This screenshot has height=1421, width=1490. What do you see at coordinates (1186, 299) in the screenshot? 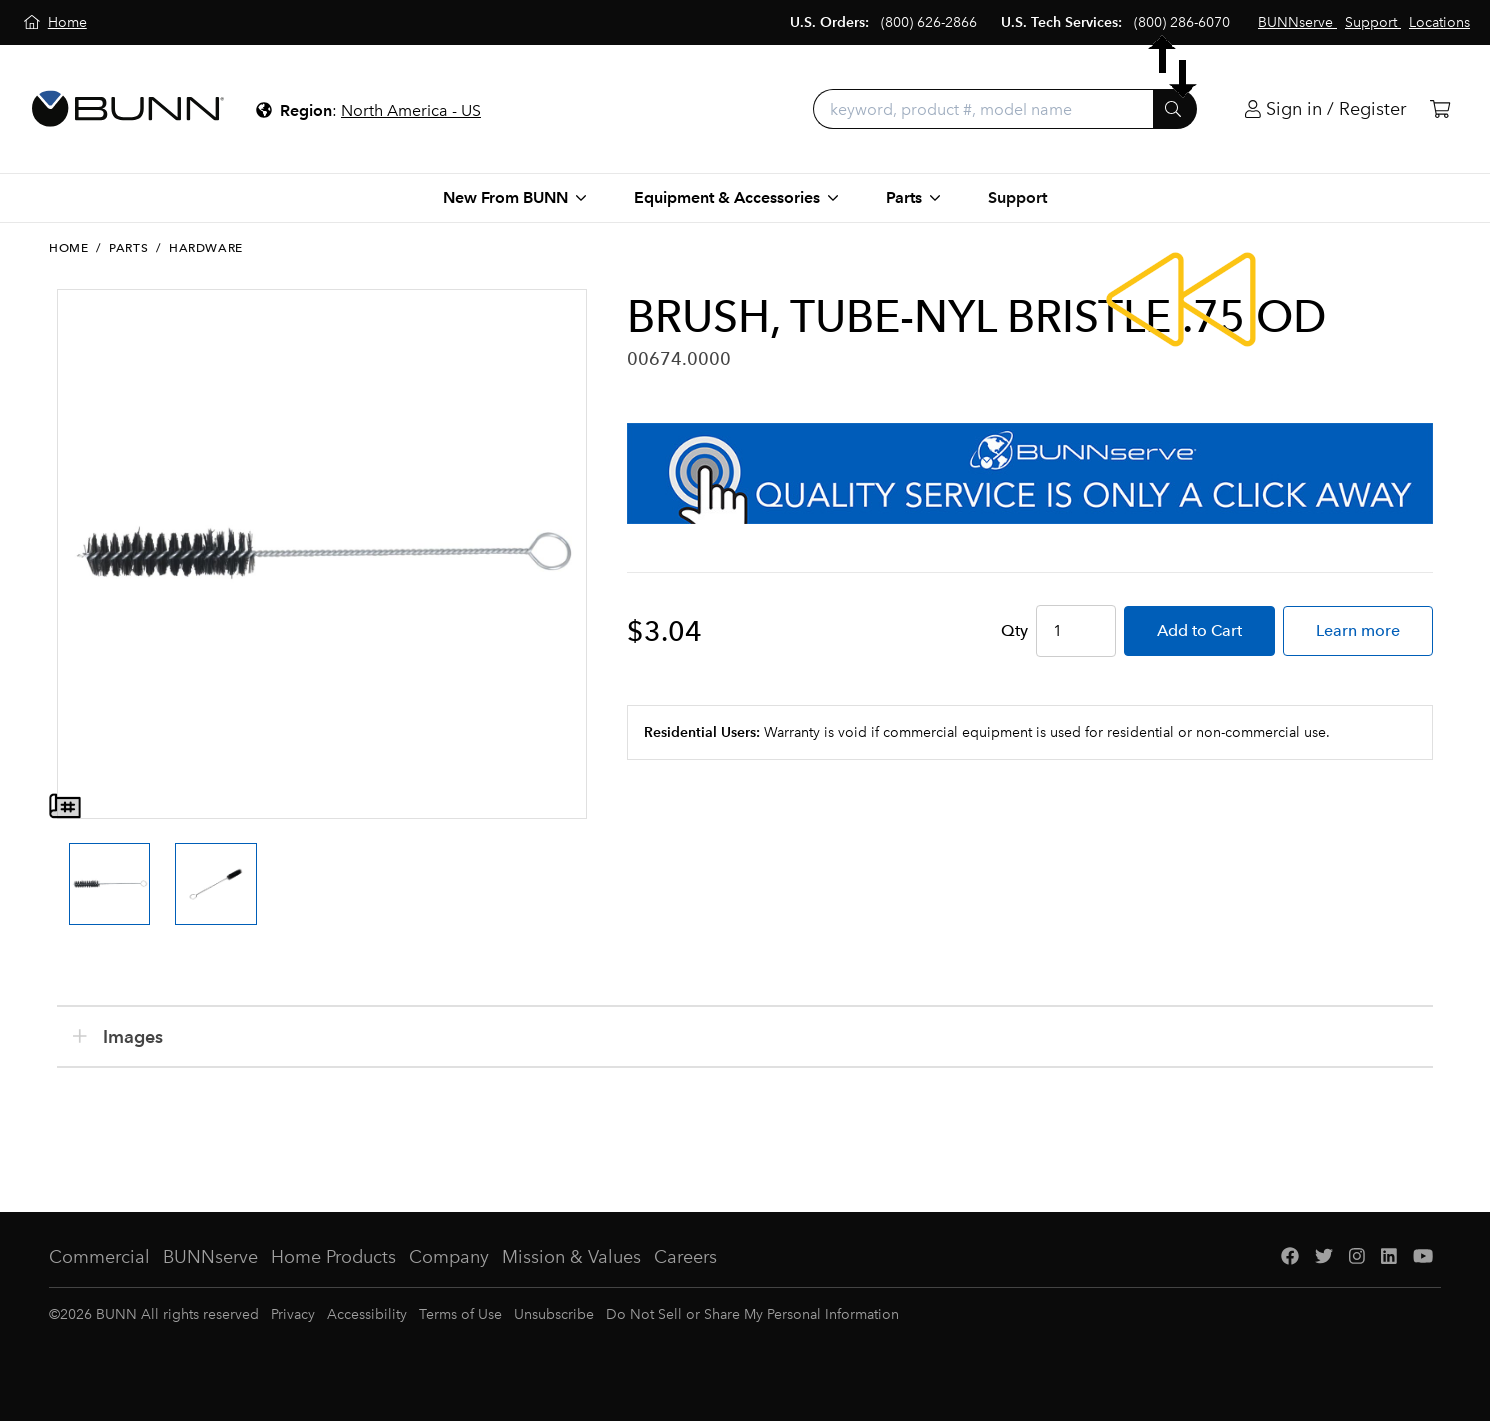
I see `rewind or skip backward in media playback` at bounding box center [1186, 299].